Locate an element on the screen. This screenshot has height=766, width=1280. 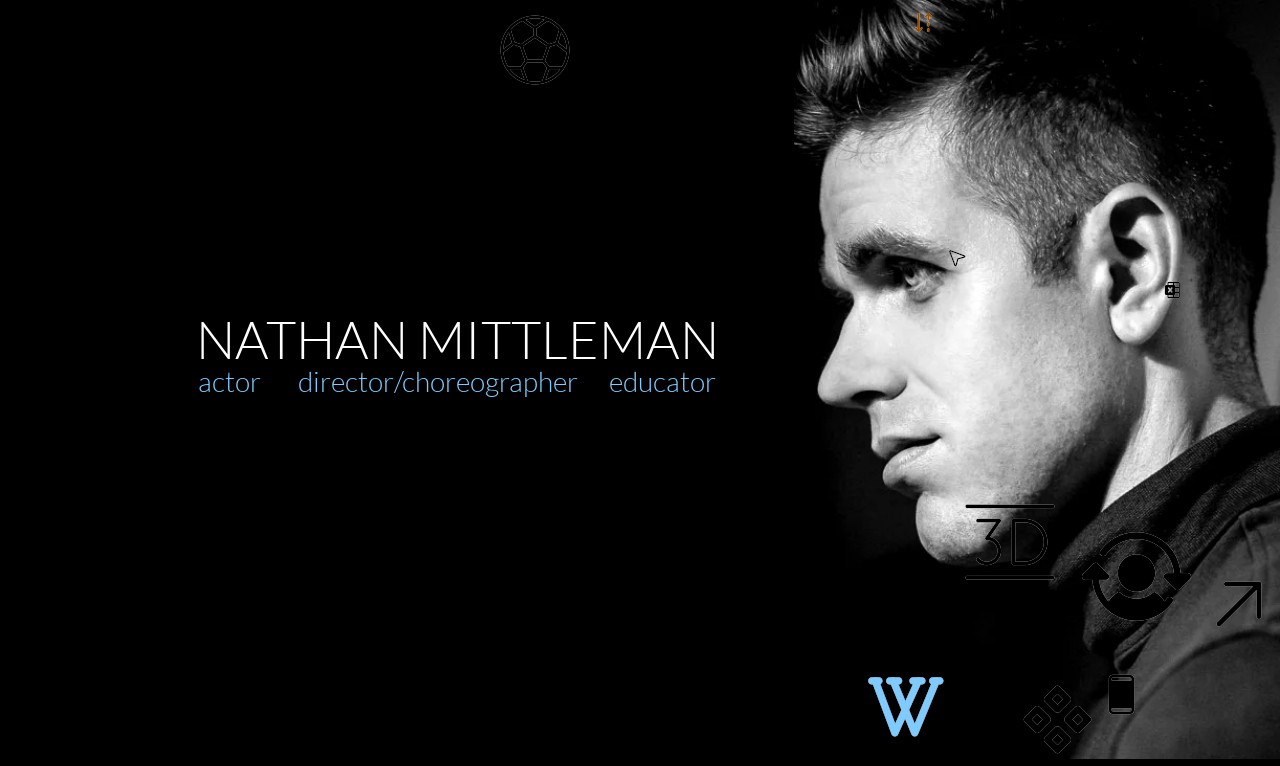
open link in new tab or window is located at coordinates (1239, 604).